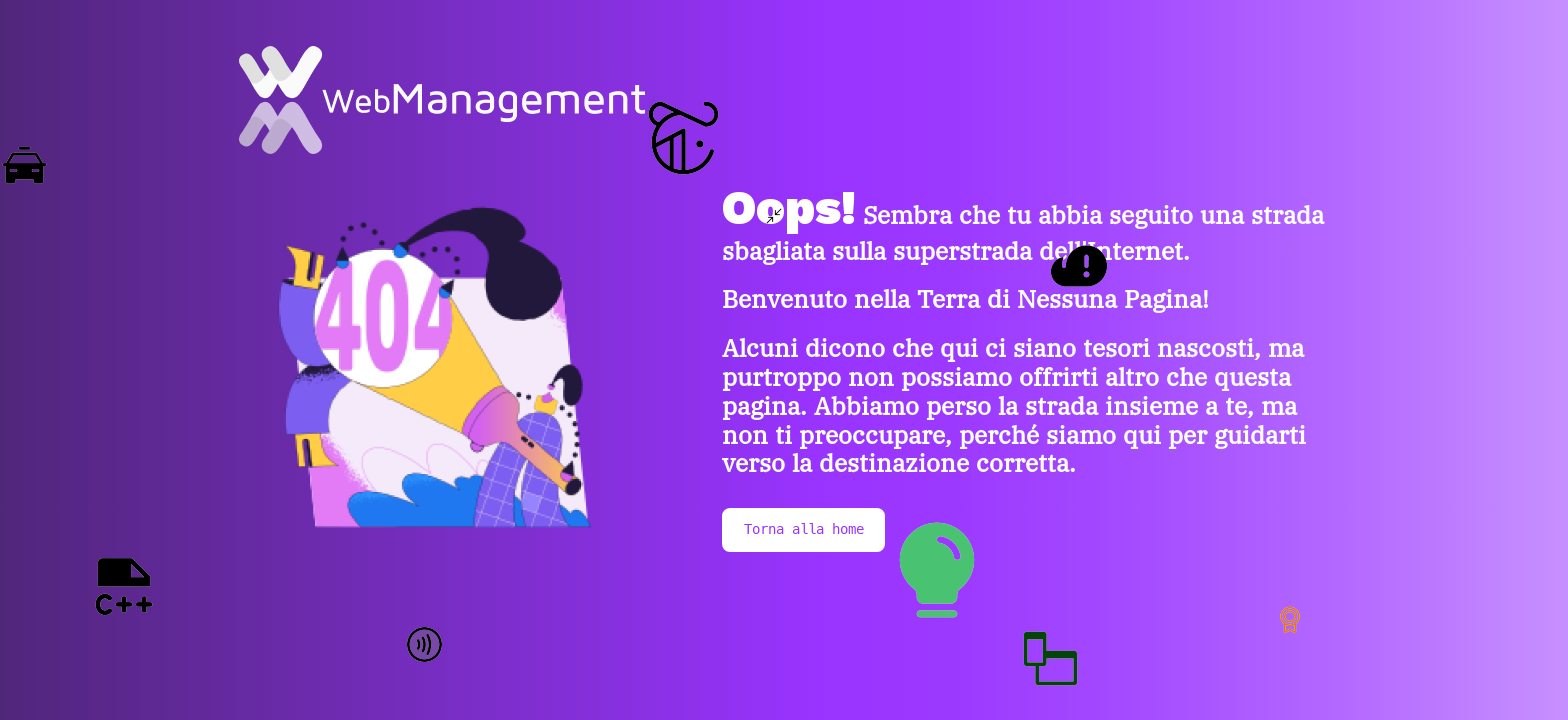  Describe the element at coordinates (424, 644) in the screenshot. I see `tap to pay with contactless payment` at that location.